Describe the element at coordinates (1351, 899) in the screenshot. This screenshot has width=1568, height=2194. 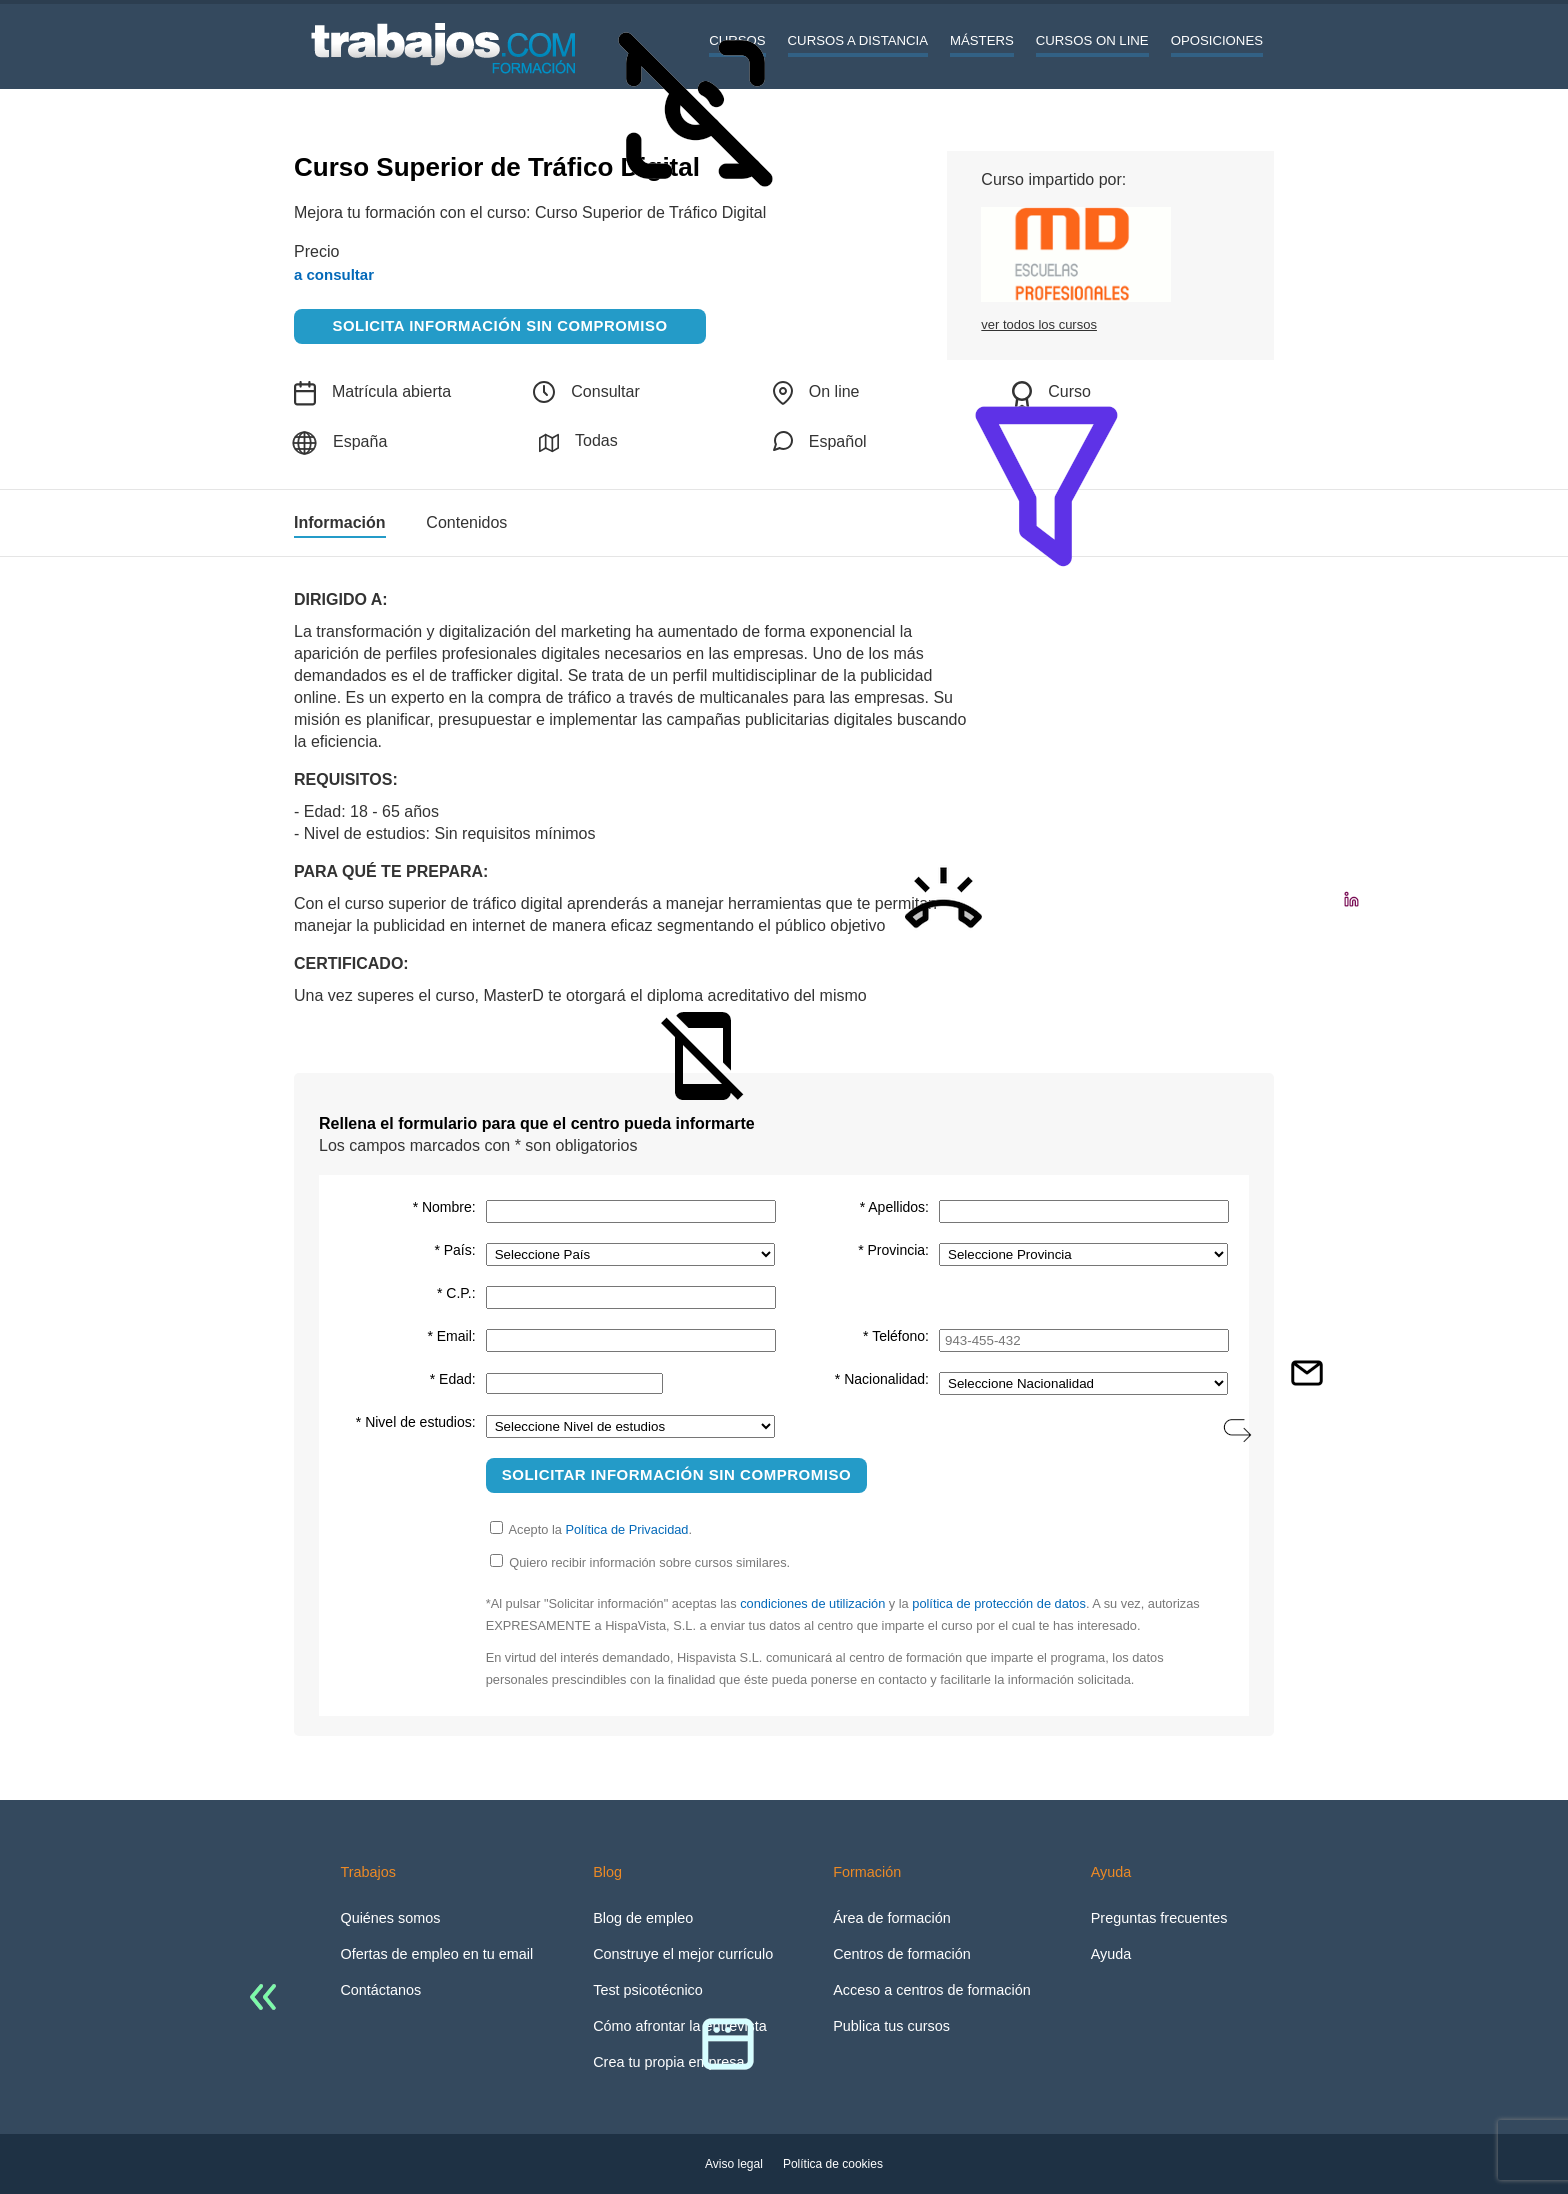
I see `connect with linkedin` at that location.